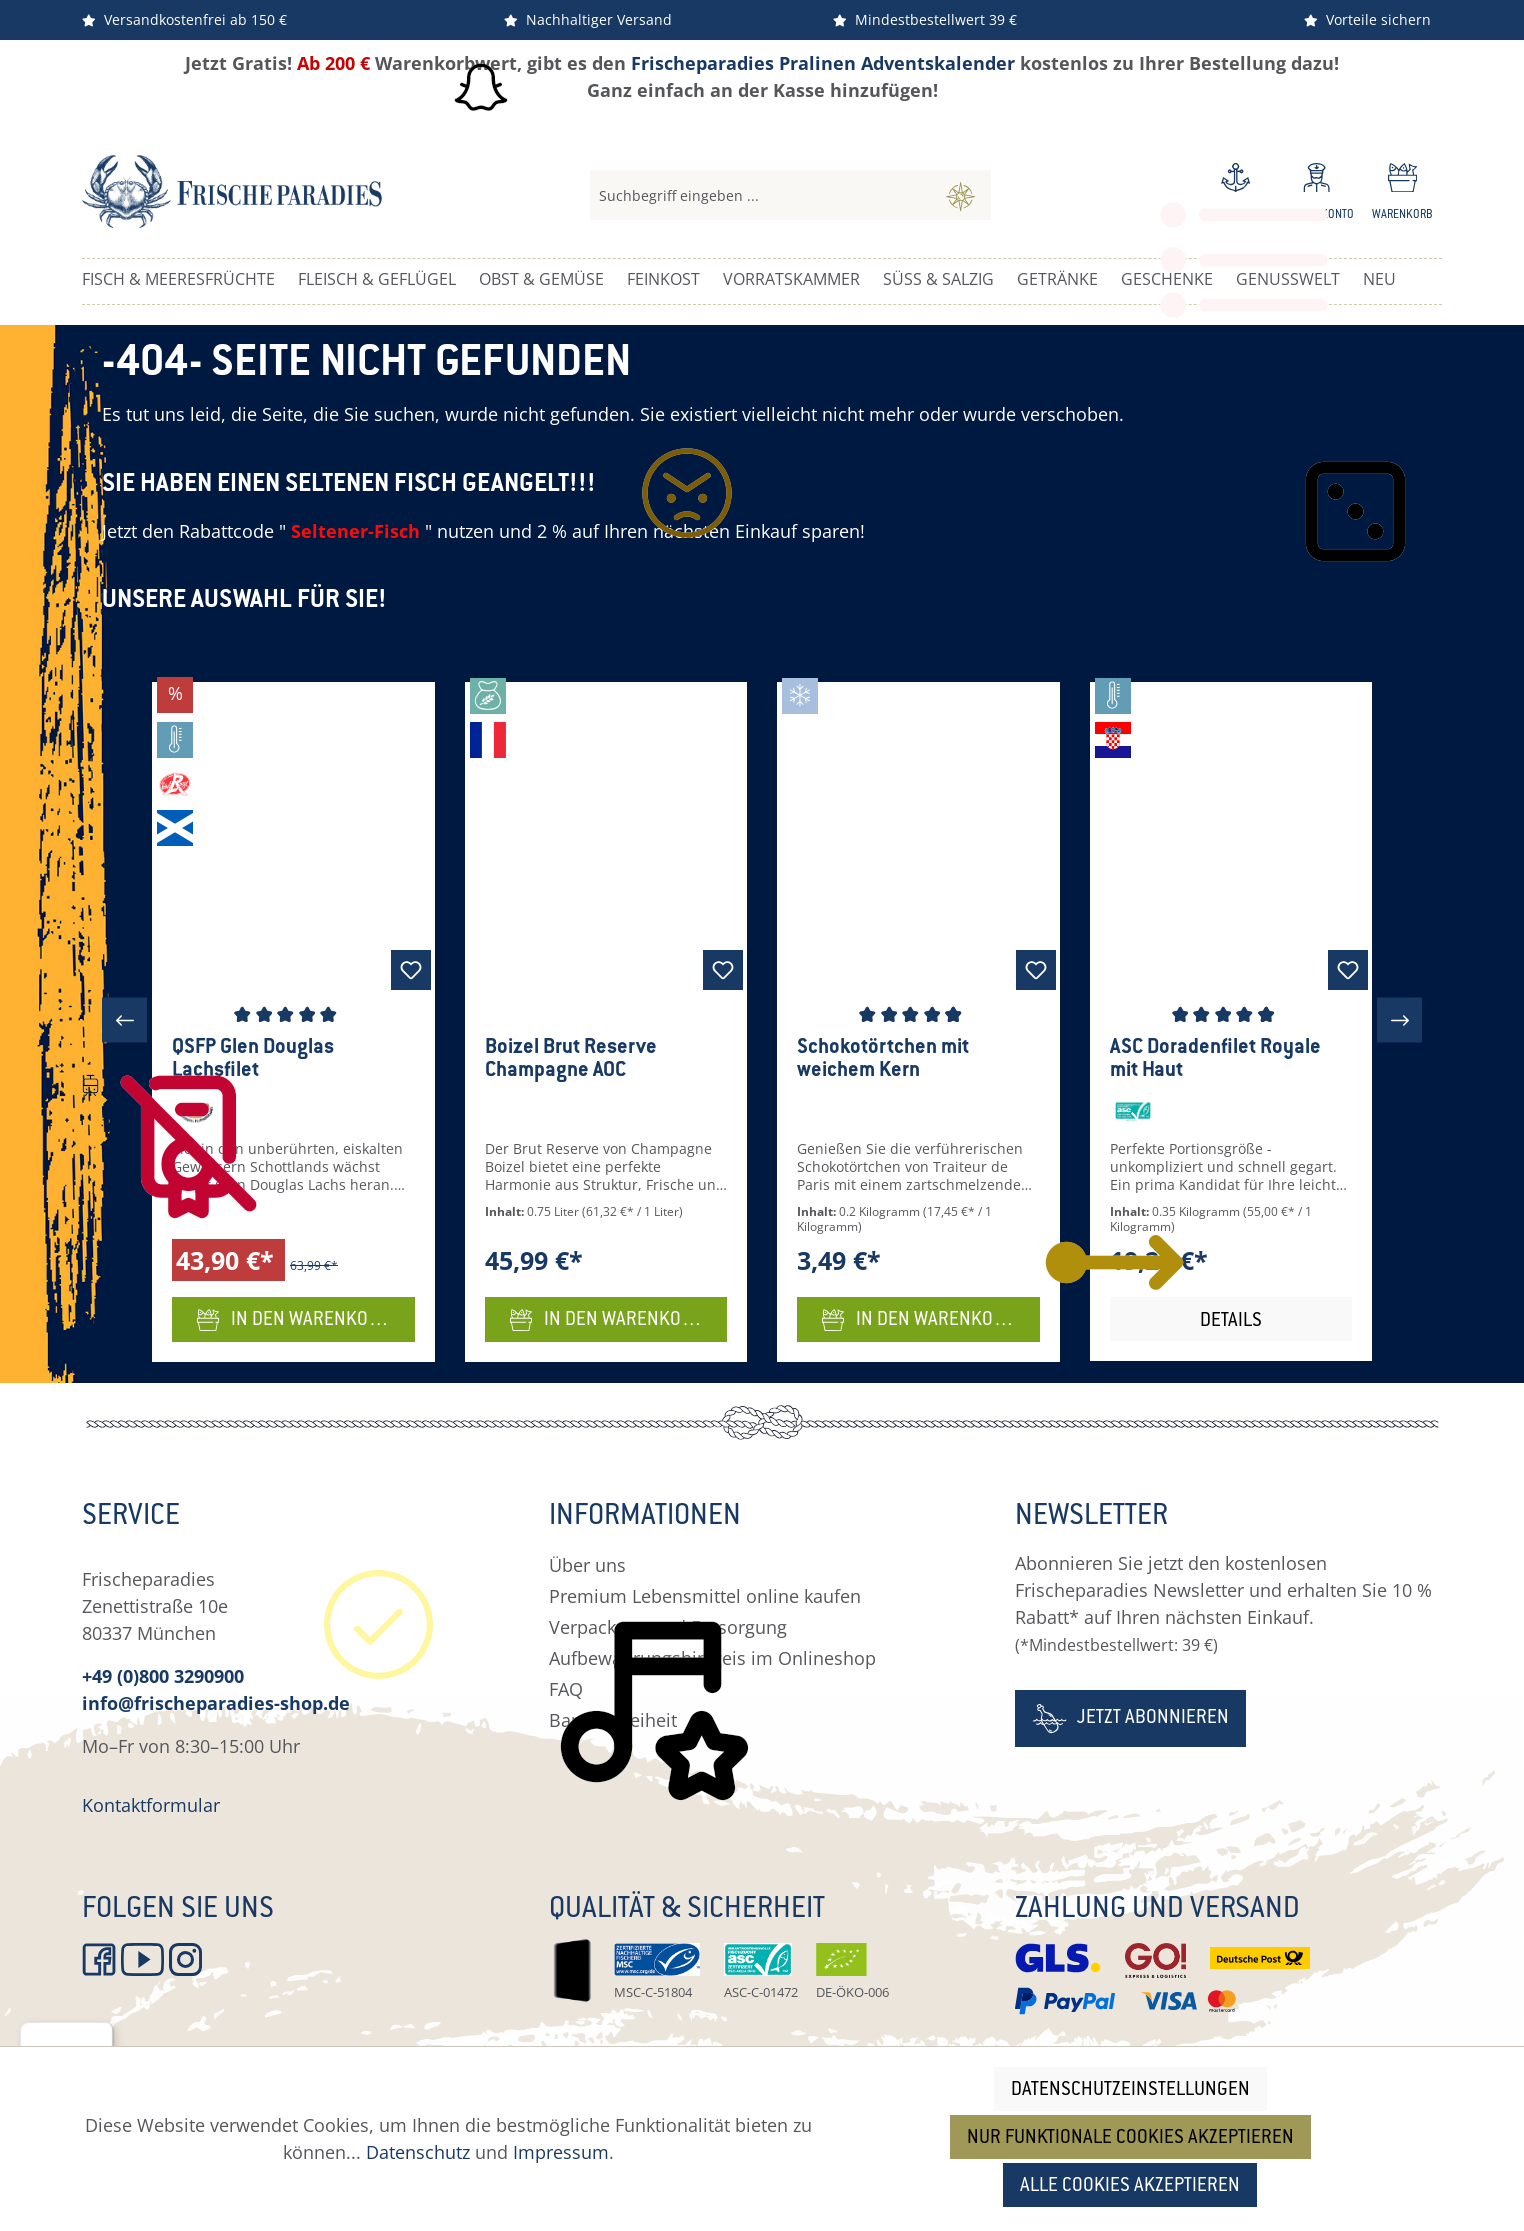 Image resolution: width=1524 pixels, height=2231 pixels. I want to click on certificate or credential unavailable, so click(188, 1143).